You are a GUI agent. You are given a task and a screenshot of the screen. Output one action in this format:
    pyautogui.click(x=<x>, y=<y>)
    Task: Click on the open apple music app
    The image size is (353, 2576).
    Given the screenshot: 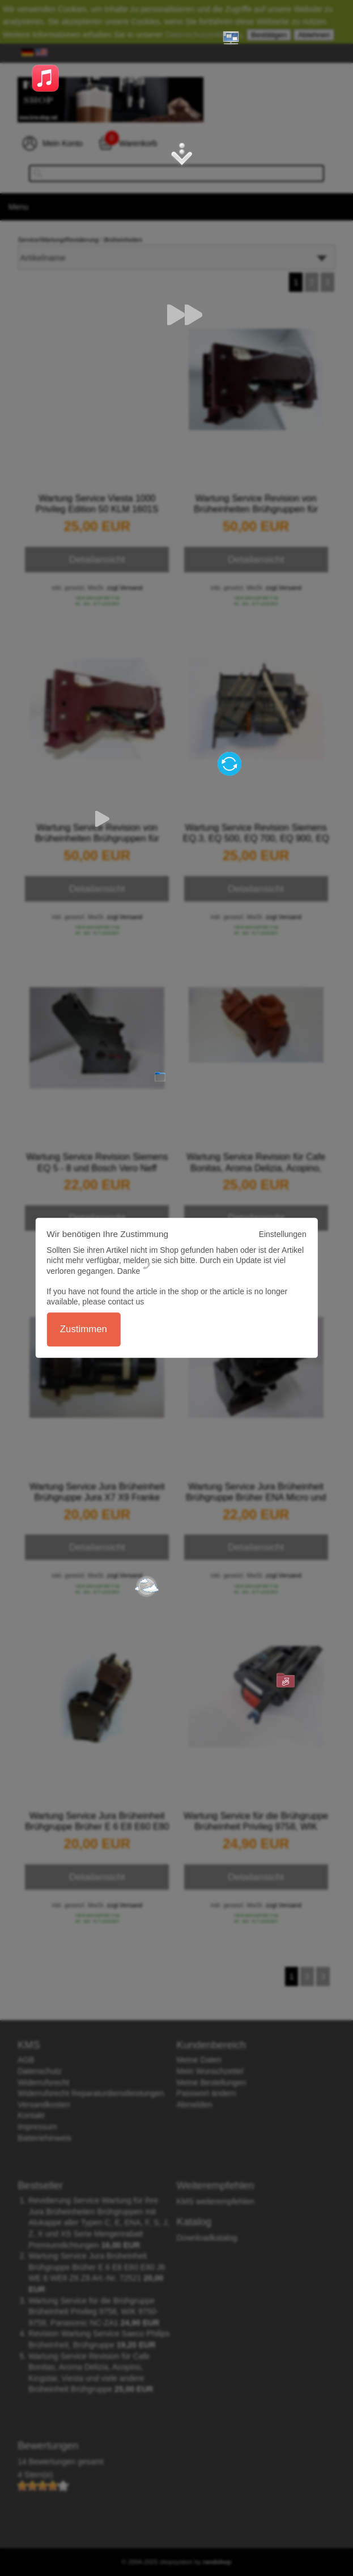 What is the action you would take?
    pyautogui.click(x=45, y=78)
    